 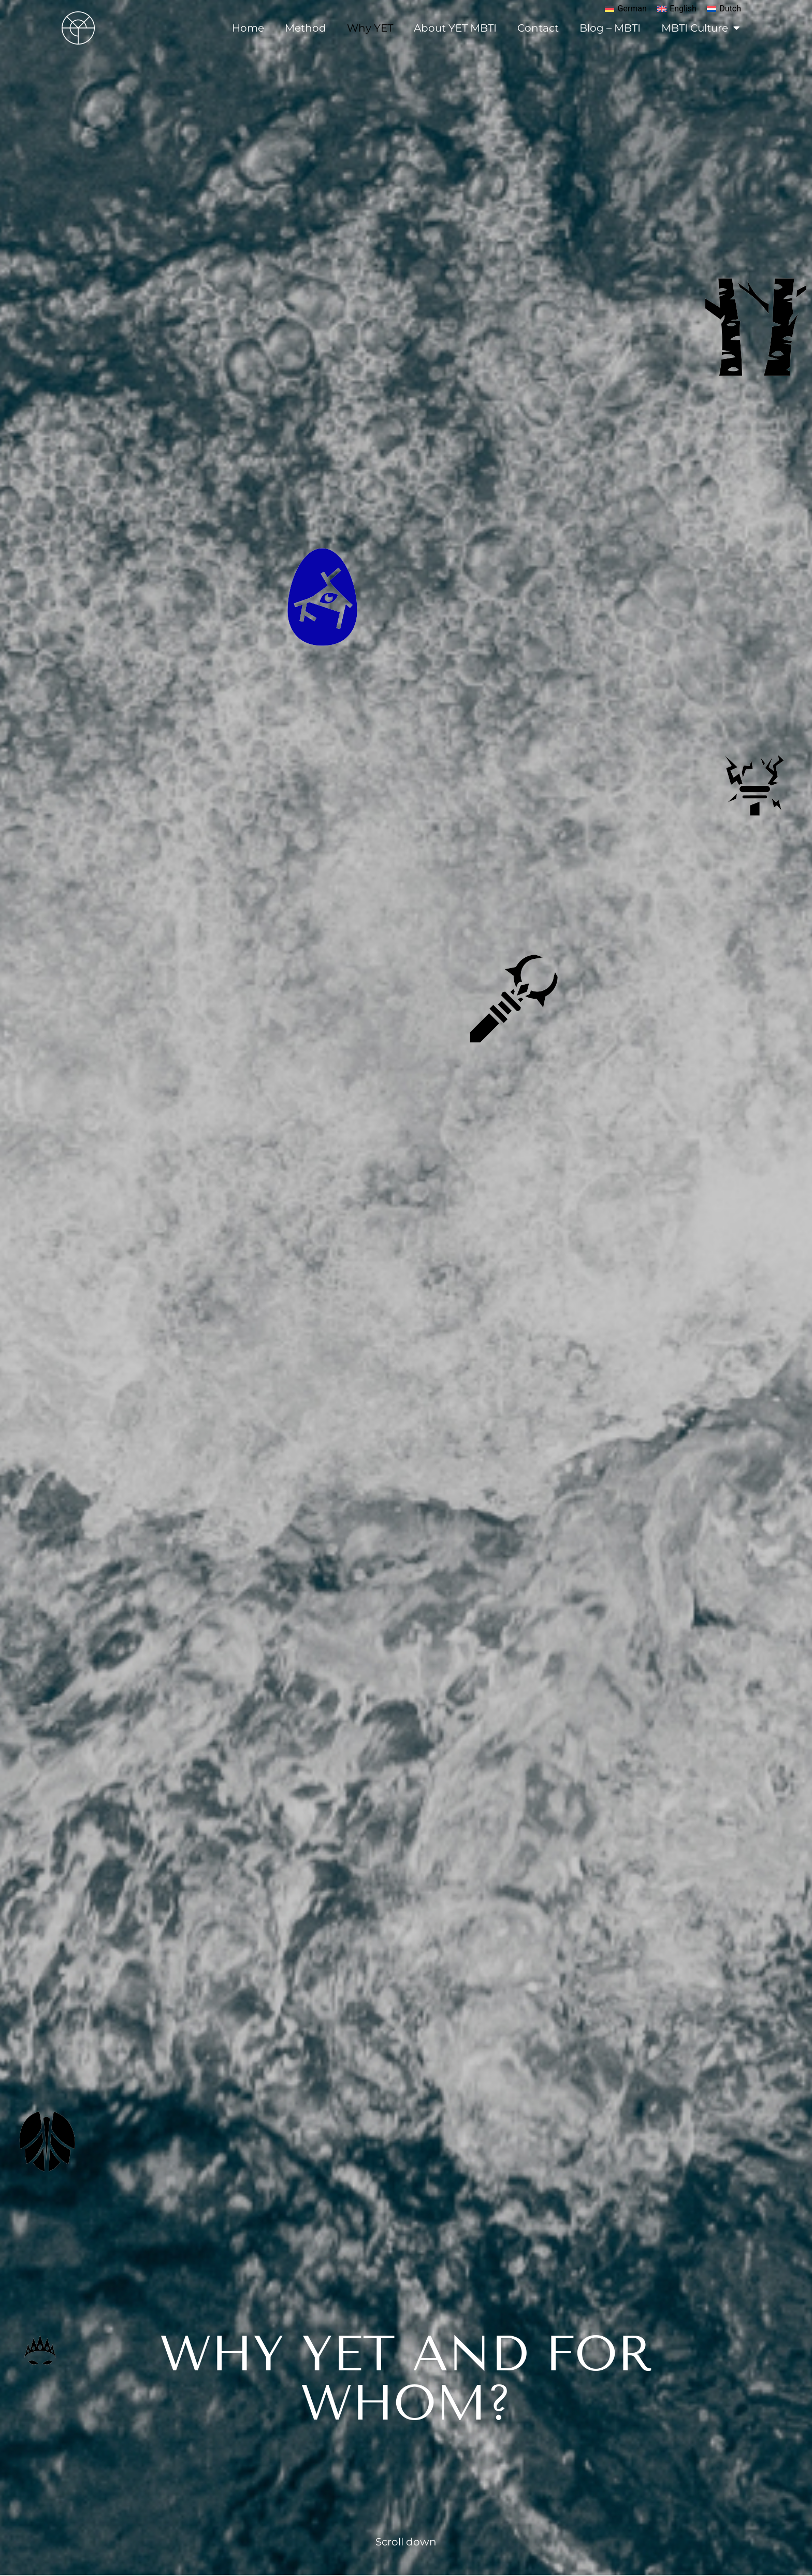 What do you see at coordinates (40, 2351) in the screenshot?
I see `indicates premium or VIP membership status` at bounding box center [40, 2351].